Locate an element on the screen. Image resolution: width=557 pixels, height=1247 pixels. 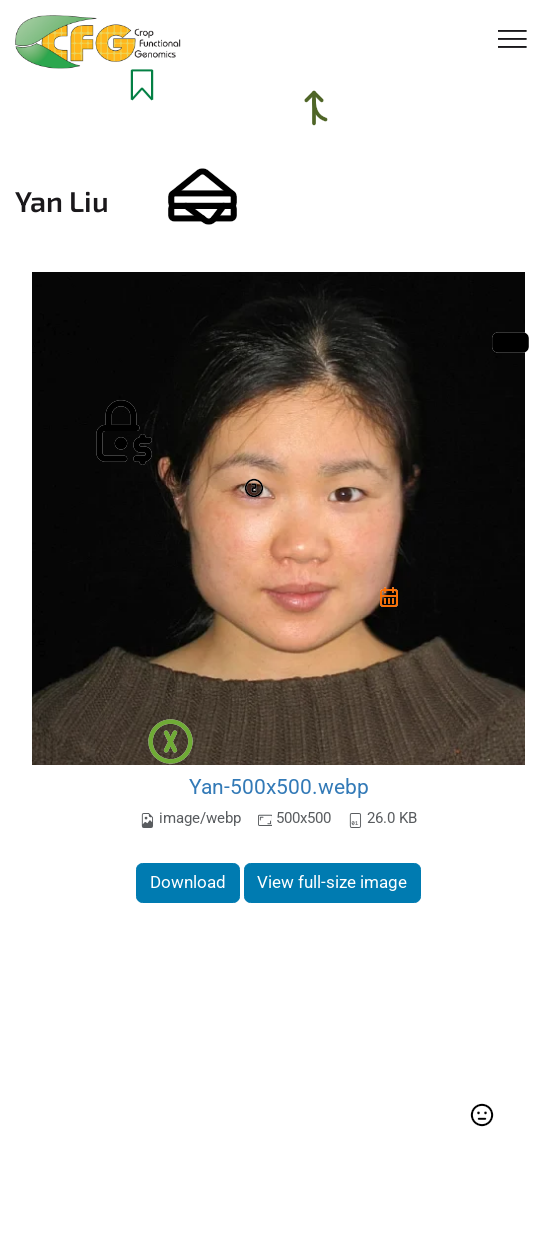
rate experience as neutral or average is located at coordinates (482, 1115).